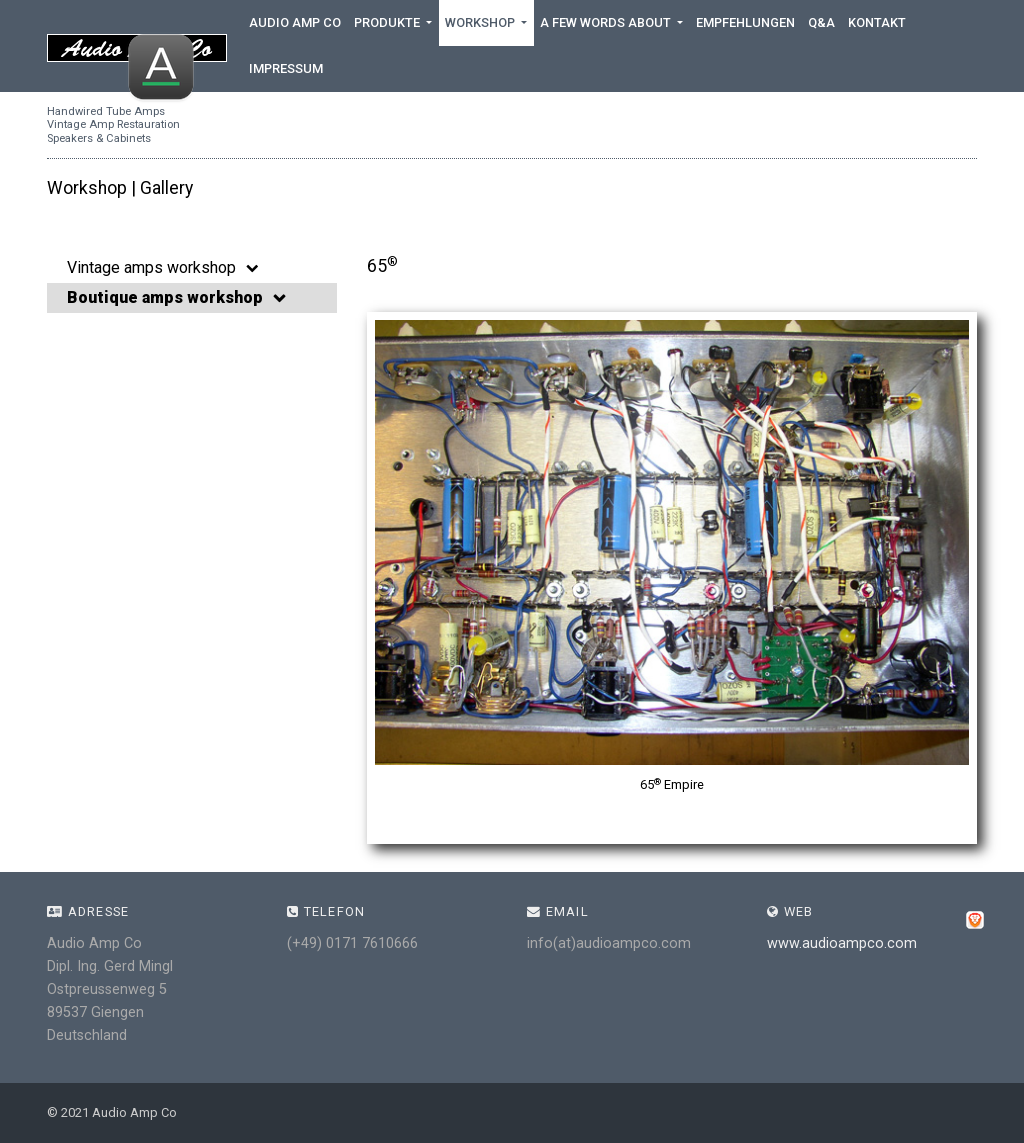 The height and width of the screenshot is (1143, 1024). Describe the element at coordinates (975, 920) in the screenshot. I see `open the Brave browser` at that location.